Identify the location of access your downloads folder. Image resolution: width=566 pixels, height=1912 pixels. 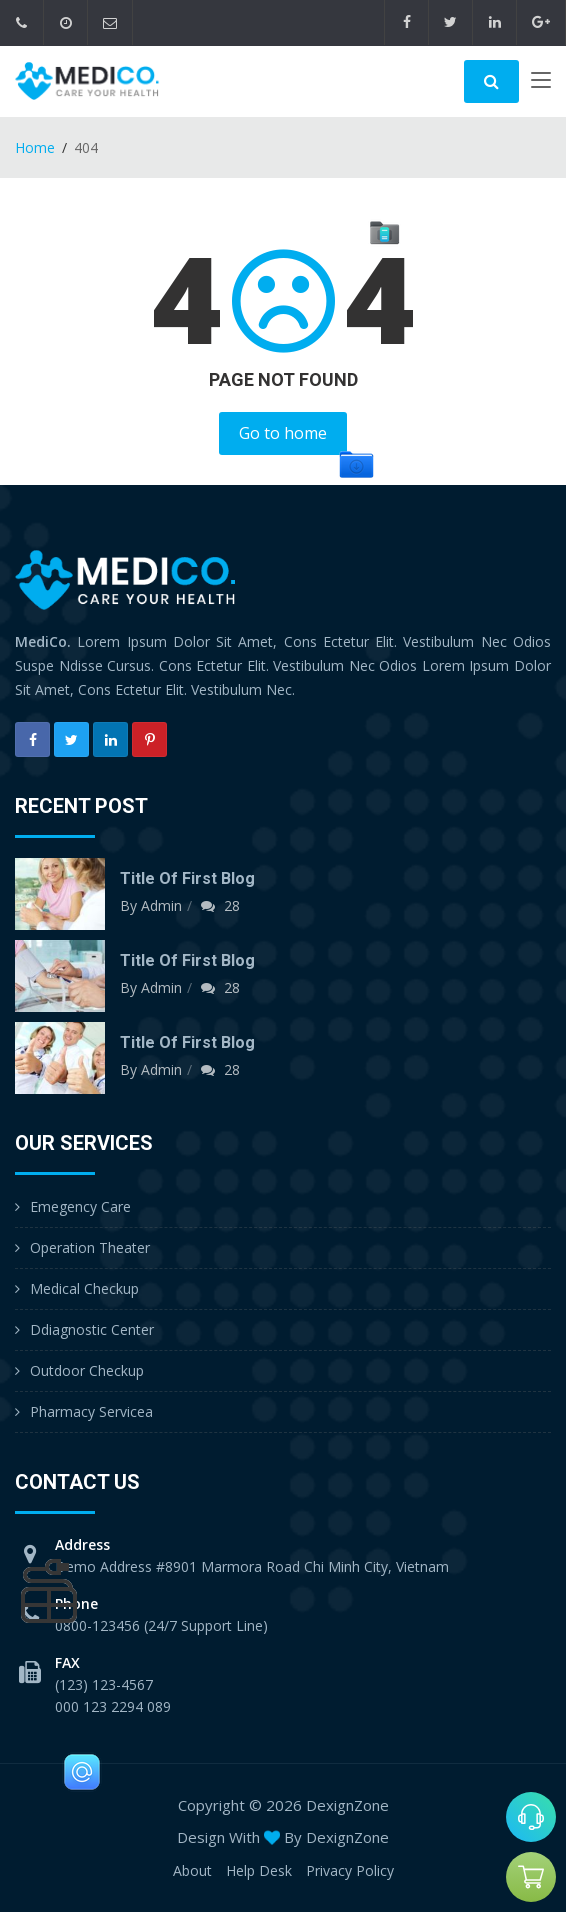
(356, 464).